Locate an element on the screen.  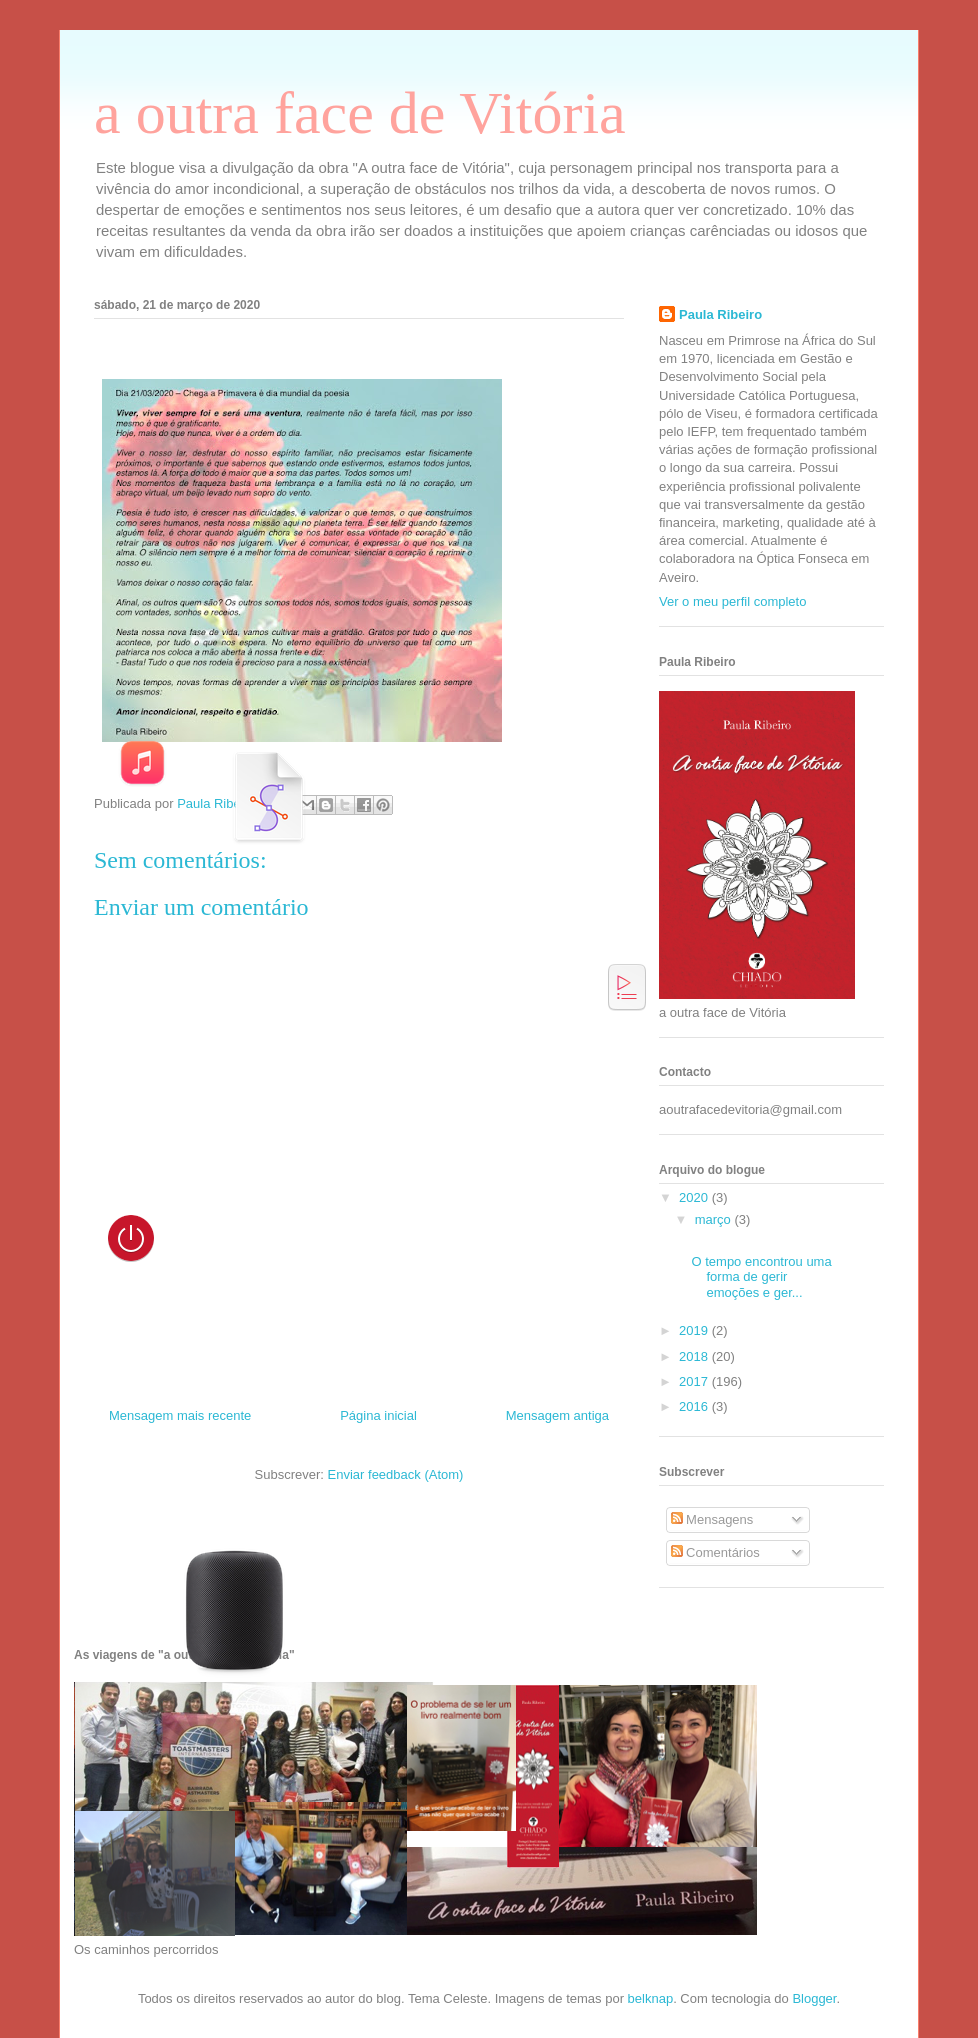
an SVG image file is located at coordinates (269, 798).